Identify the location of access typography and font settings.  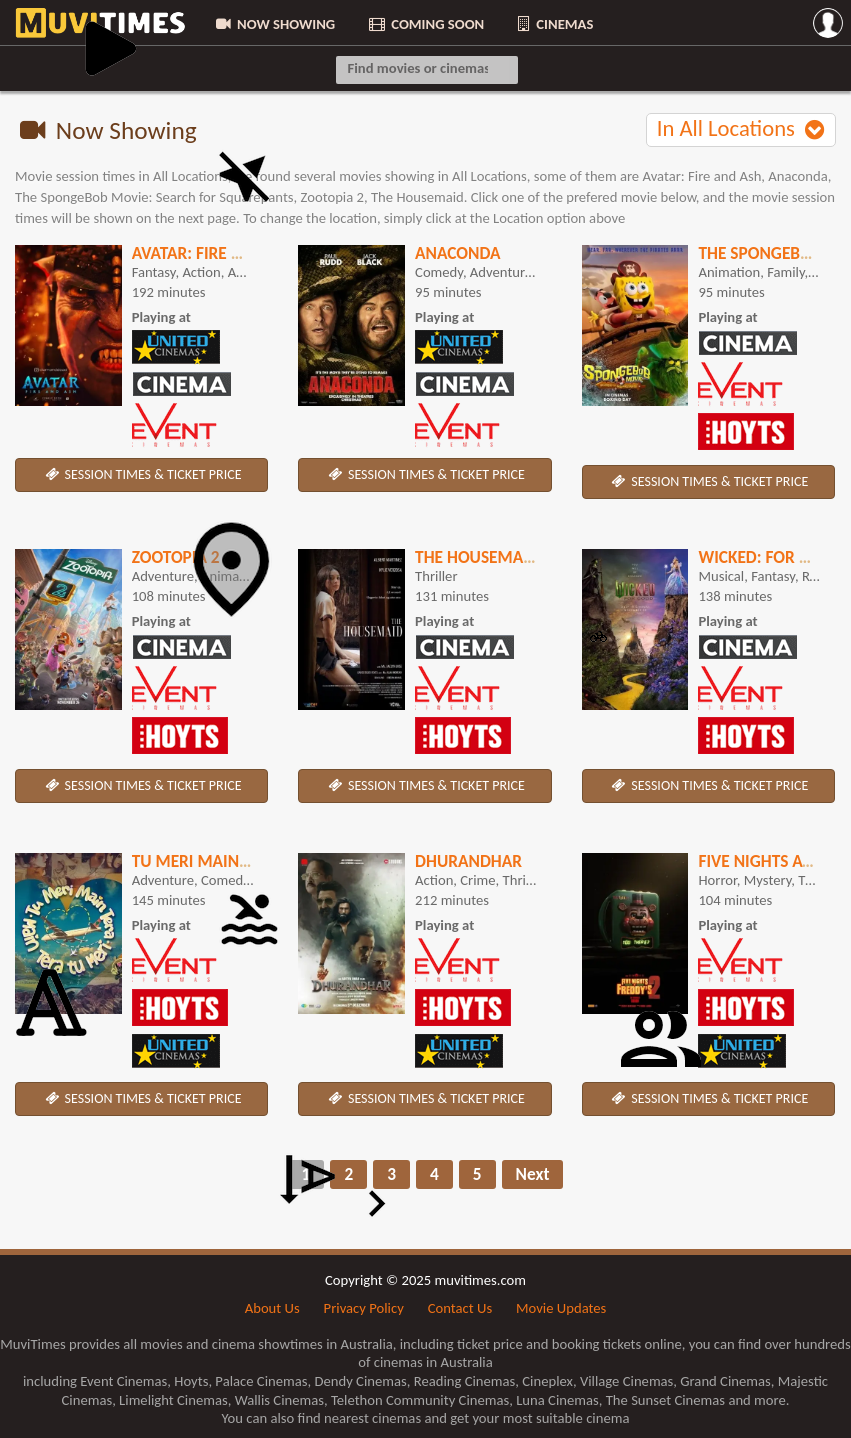
(49, 1002).